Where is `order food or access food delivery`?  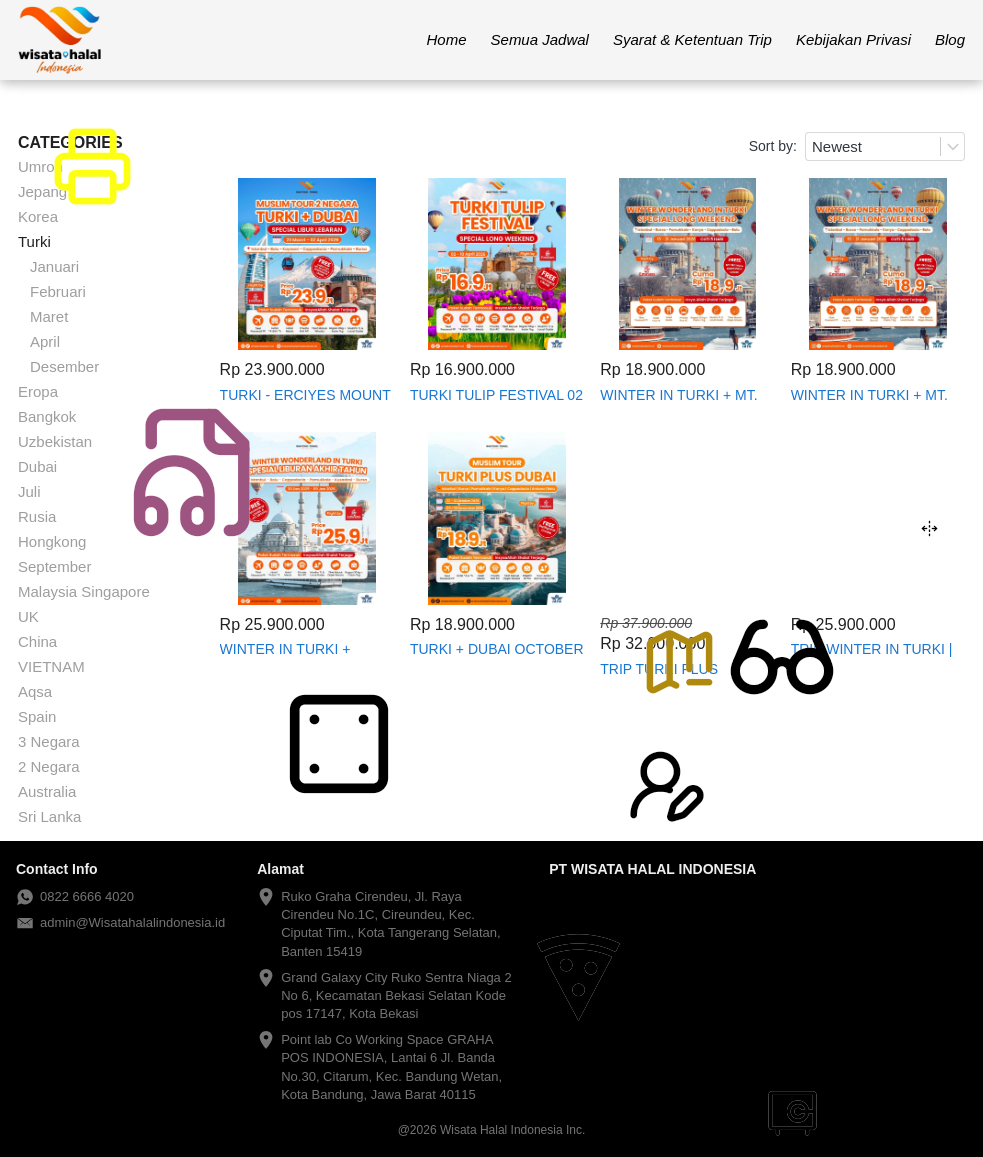
order food or access food delivery is located at coordinates (578, 977).